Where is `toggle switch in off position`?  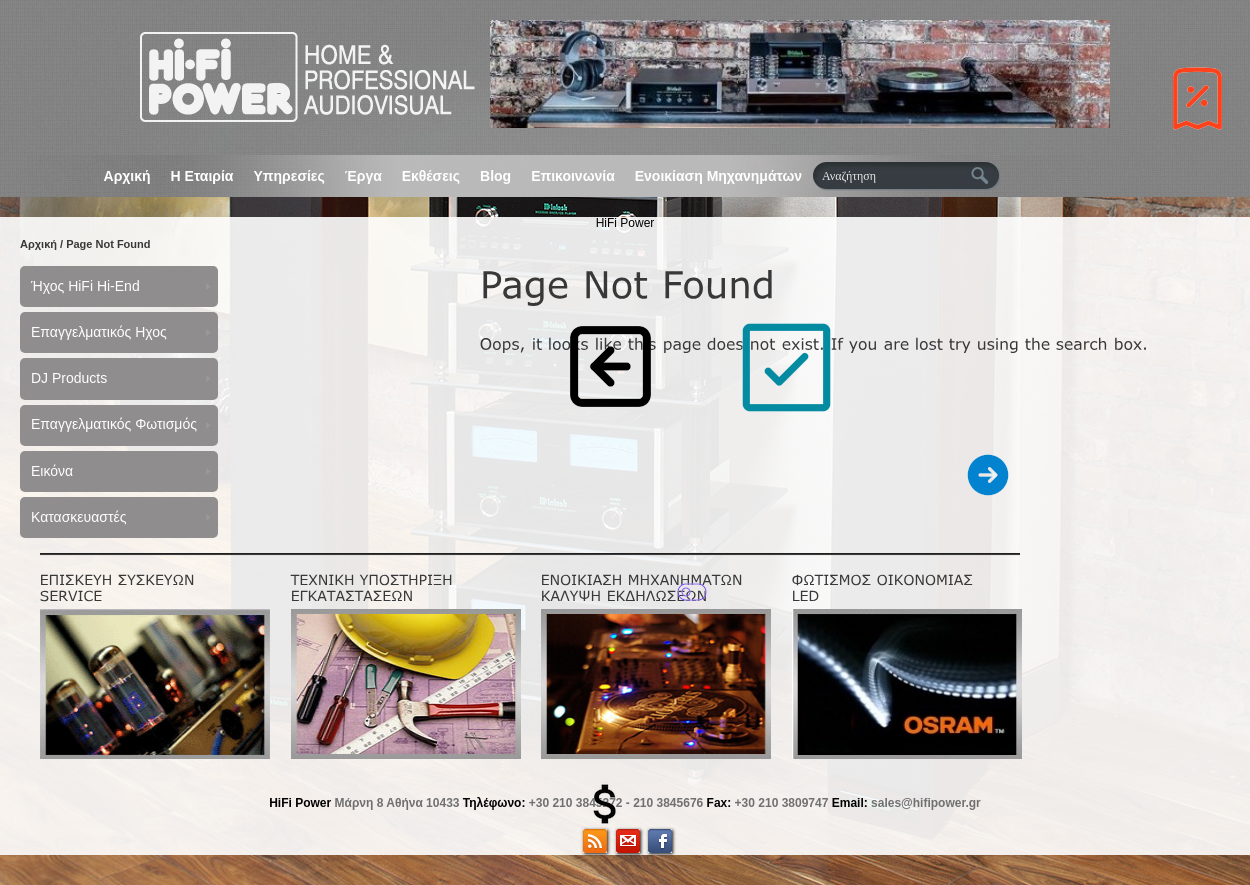 toggle switch in off position is located at coordinates (692, 592).